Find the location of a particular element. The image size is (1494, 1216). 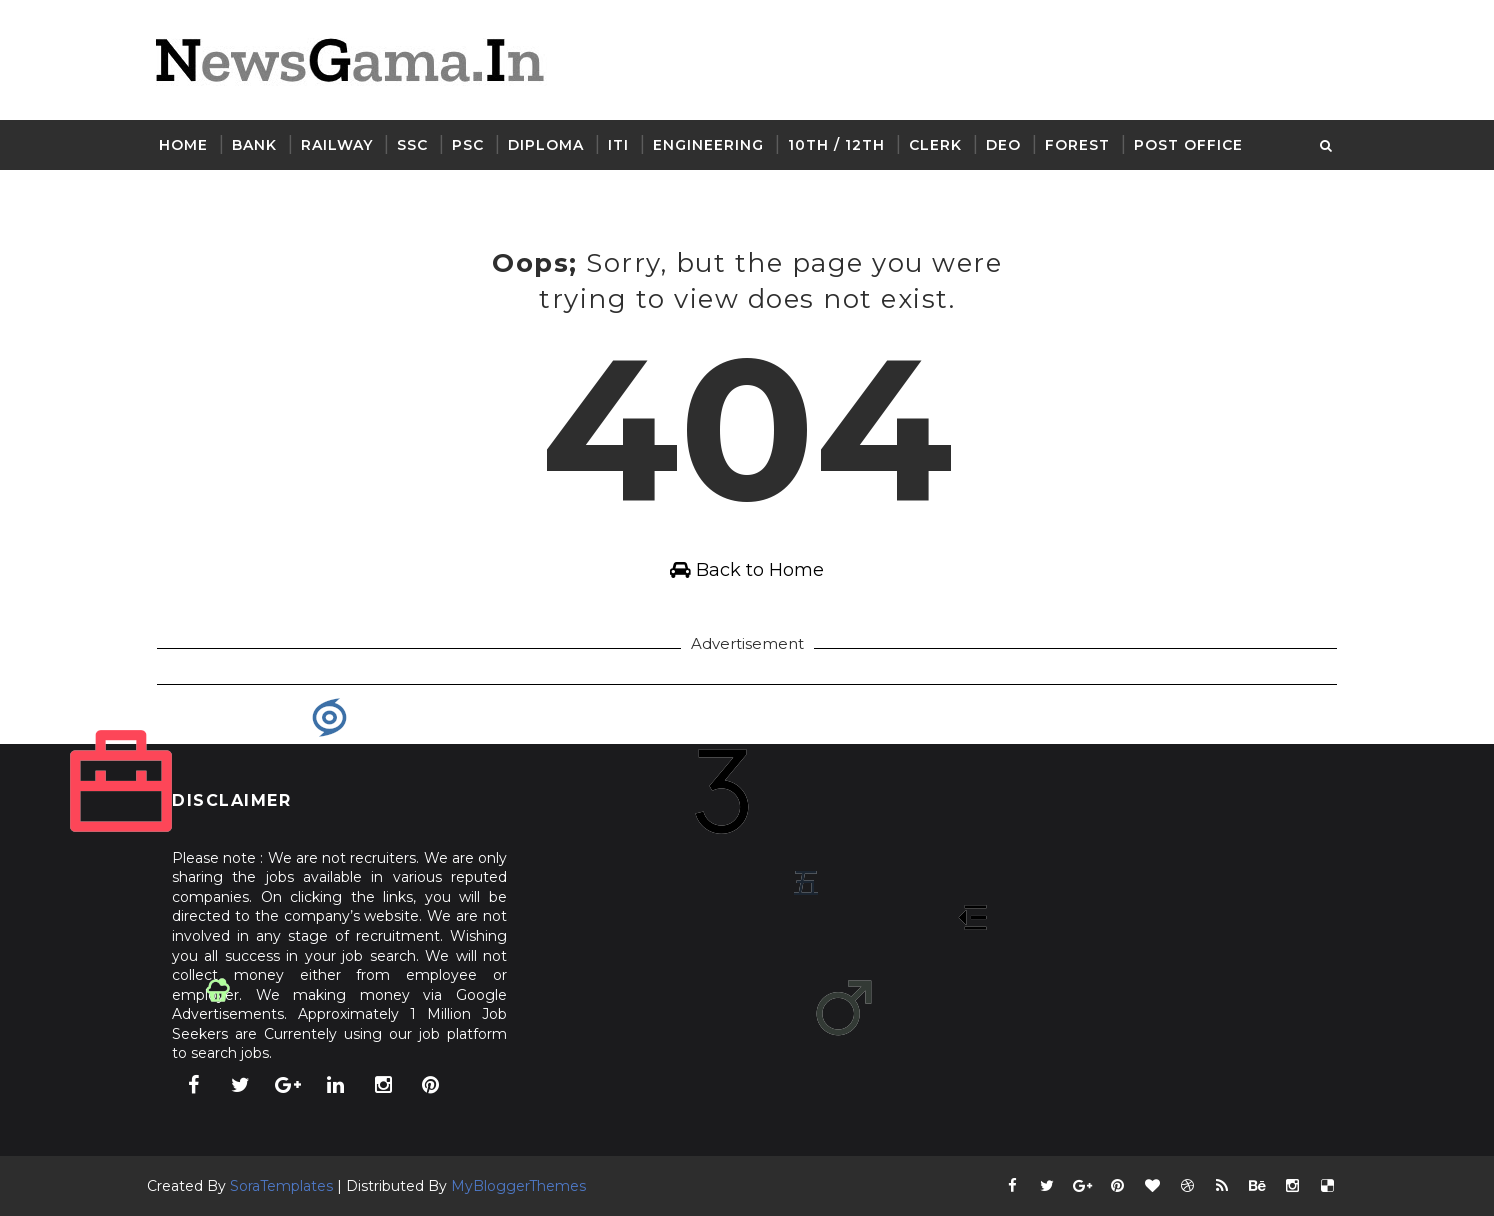

view birthday or celebration notifications is located at coordinates (218, 990).